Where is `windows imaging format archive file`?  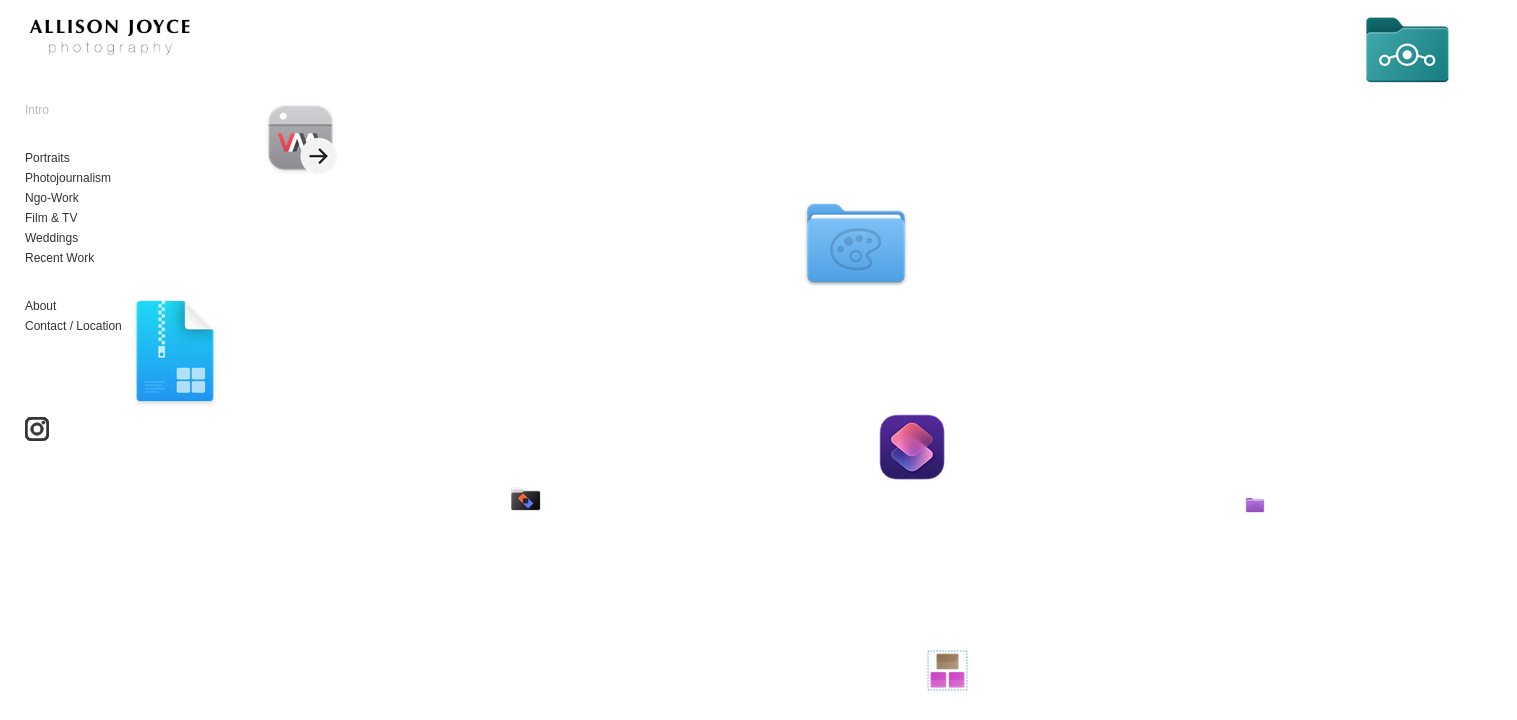 windows imaging format archive file is located at coordinates (175, 353).